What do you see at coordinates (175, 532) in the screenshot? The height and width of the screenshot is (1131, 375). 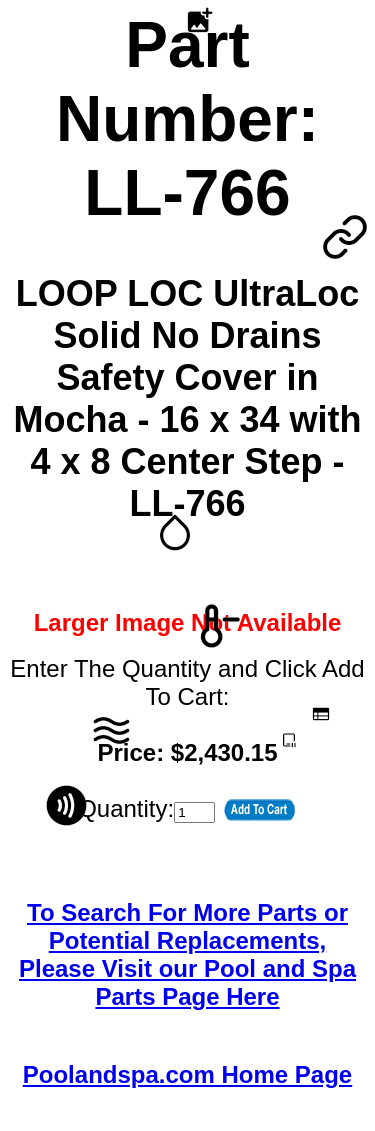 I see `adjust humidity or water settings` at bounding box center [175, 532].